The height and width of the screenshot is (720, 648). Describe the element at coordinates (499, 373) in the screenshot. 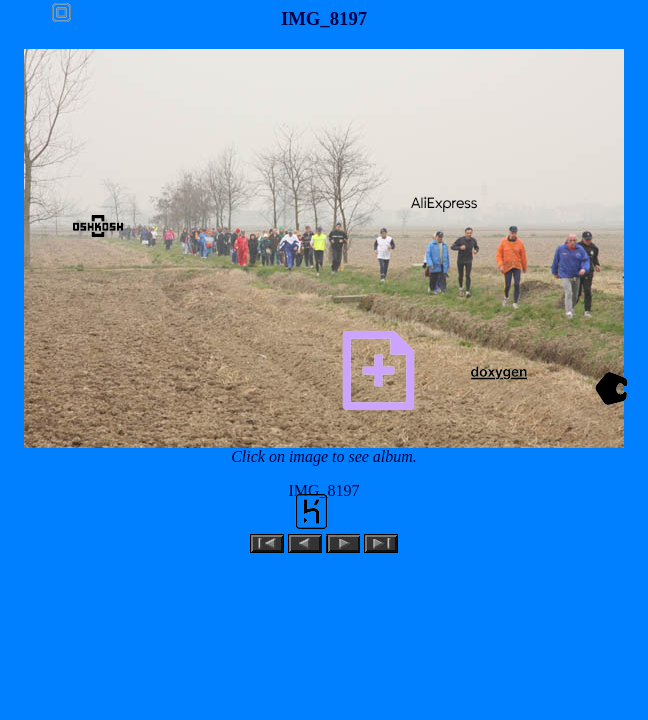

I see `link to Doxygen documentation generator` at that location.